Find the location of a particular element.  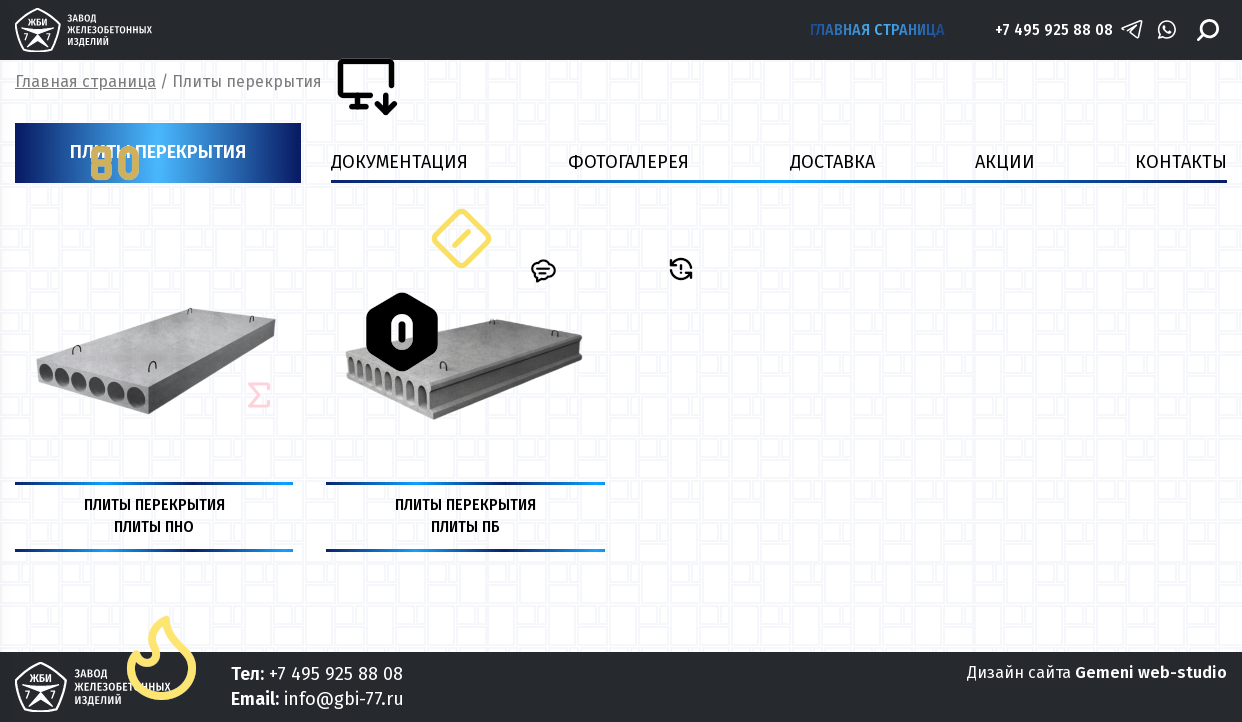

indicates an "O" status or category marker is located at coordinates (402, 332).